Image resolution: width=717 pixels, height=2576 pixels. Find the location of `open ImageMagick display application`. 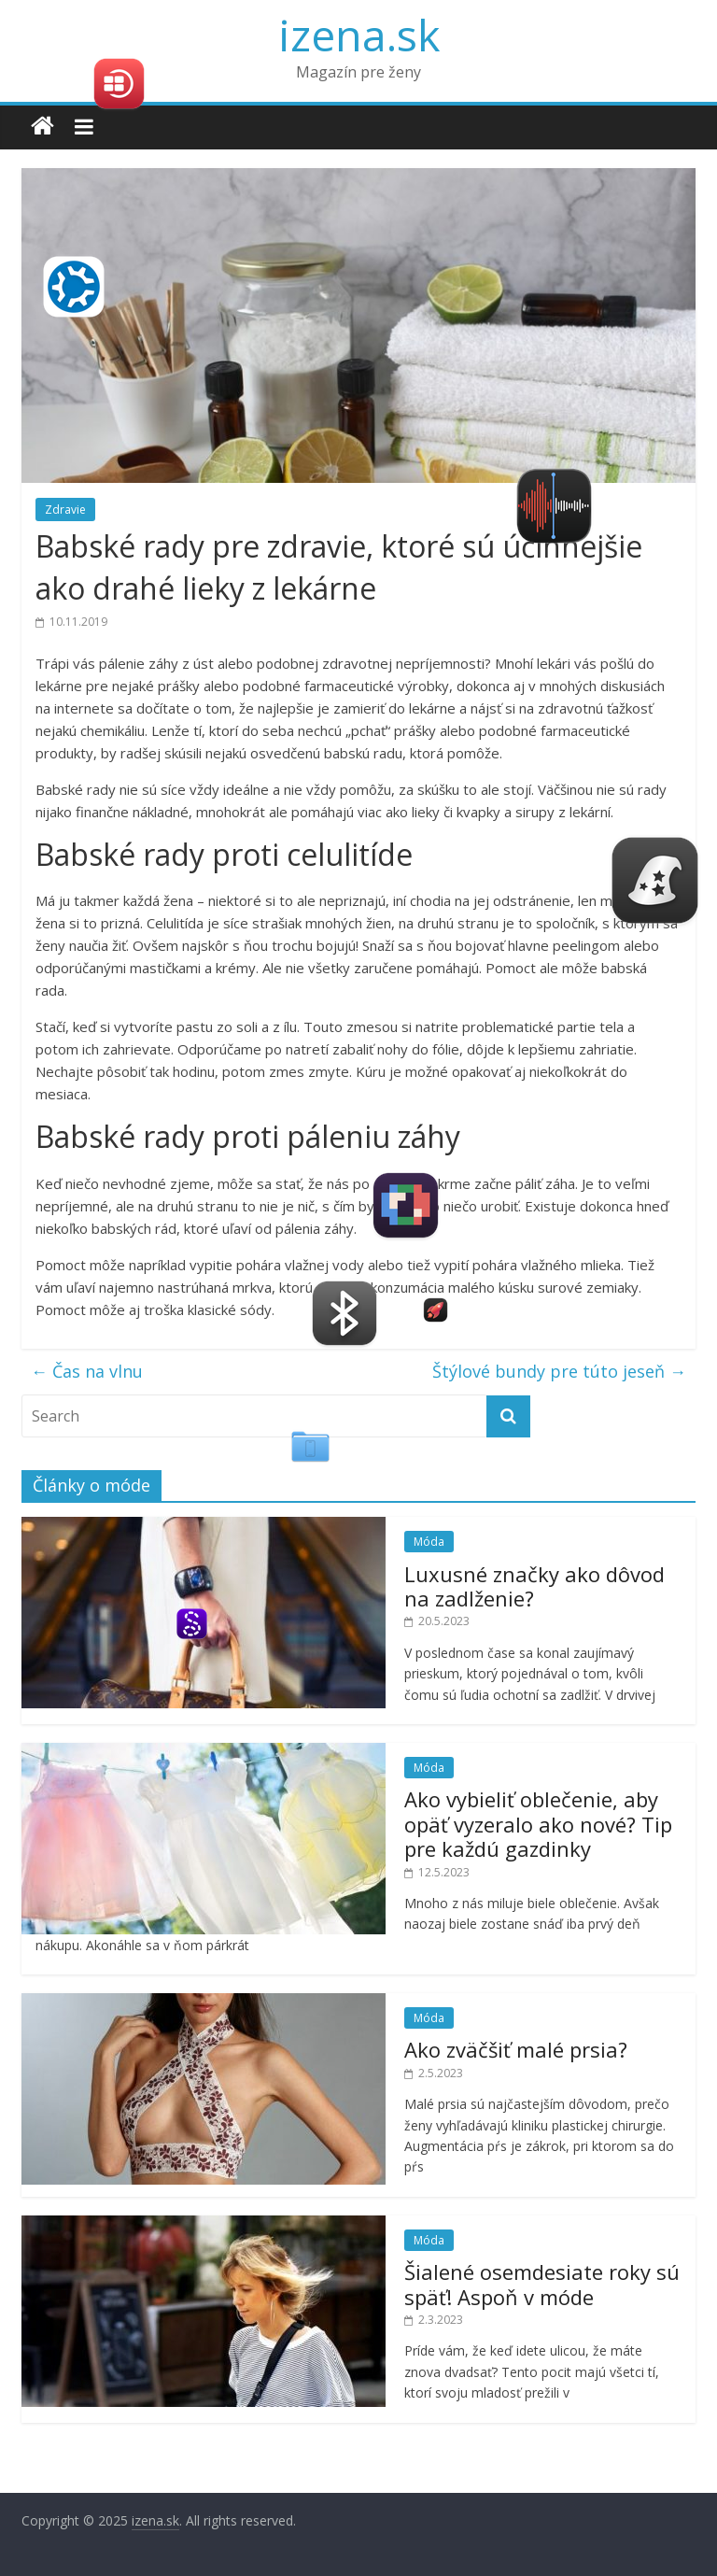

open ImageMagick display application is located at coordinates (654, 880).